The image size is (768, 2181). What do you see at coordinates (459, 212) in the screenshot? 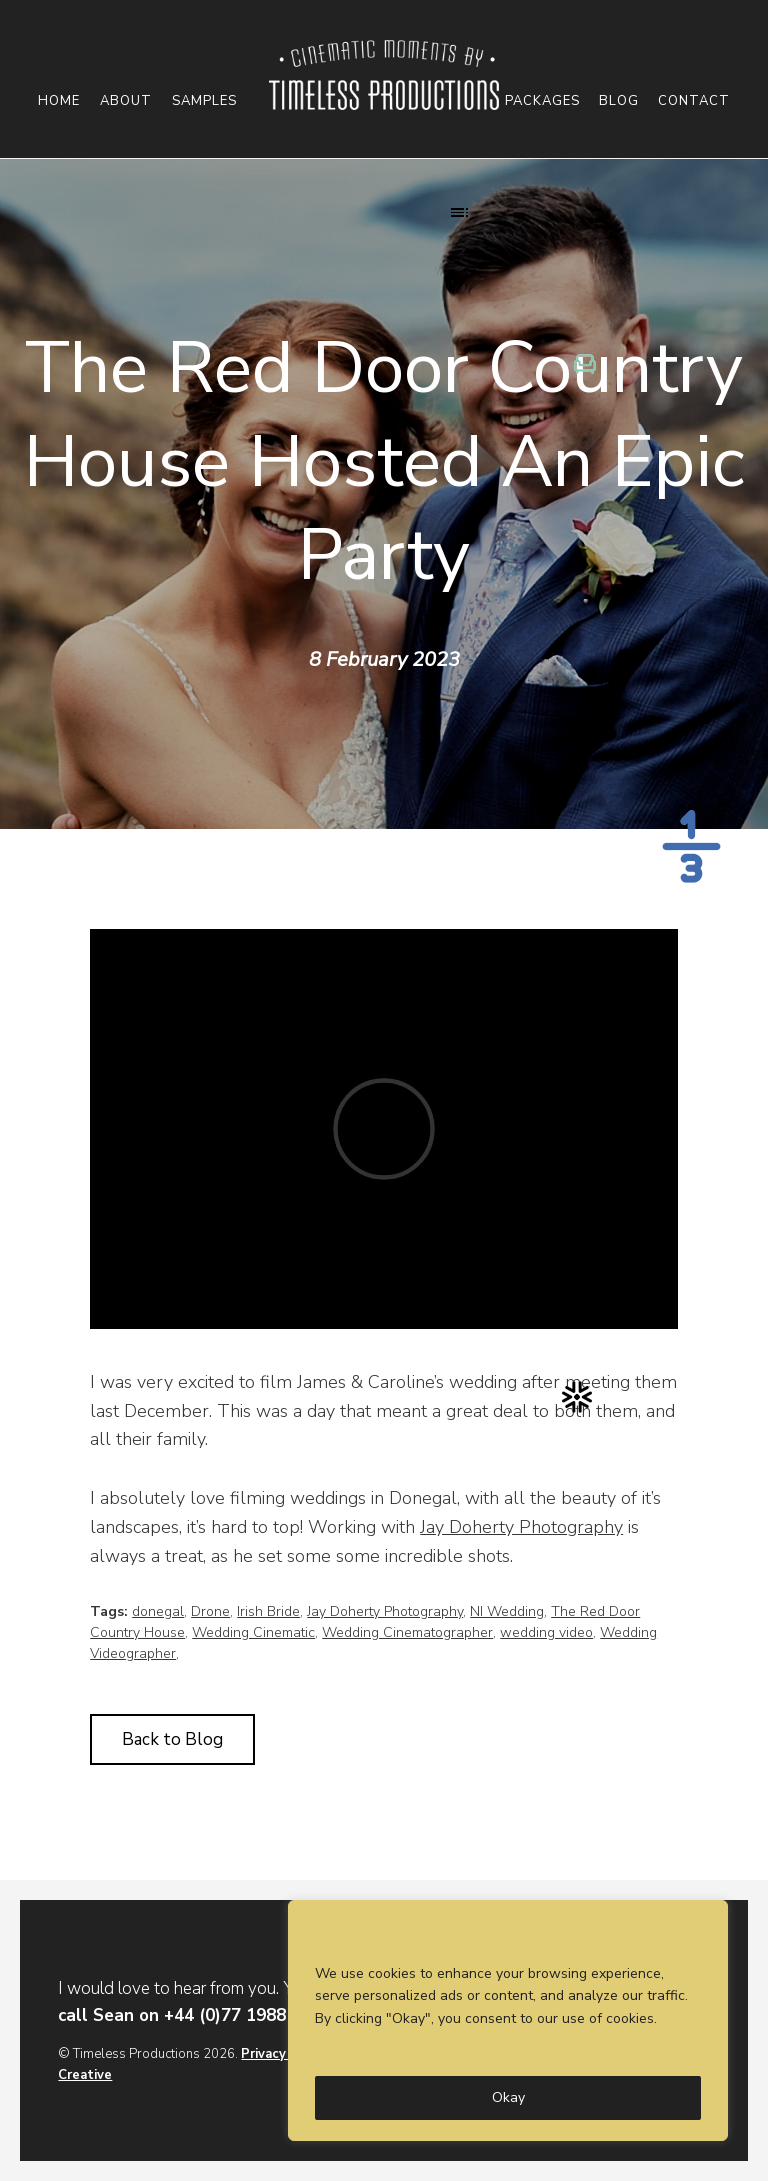
I see `view table of contents` at bounding box center [459, 212].